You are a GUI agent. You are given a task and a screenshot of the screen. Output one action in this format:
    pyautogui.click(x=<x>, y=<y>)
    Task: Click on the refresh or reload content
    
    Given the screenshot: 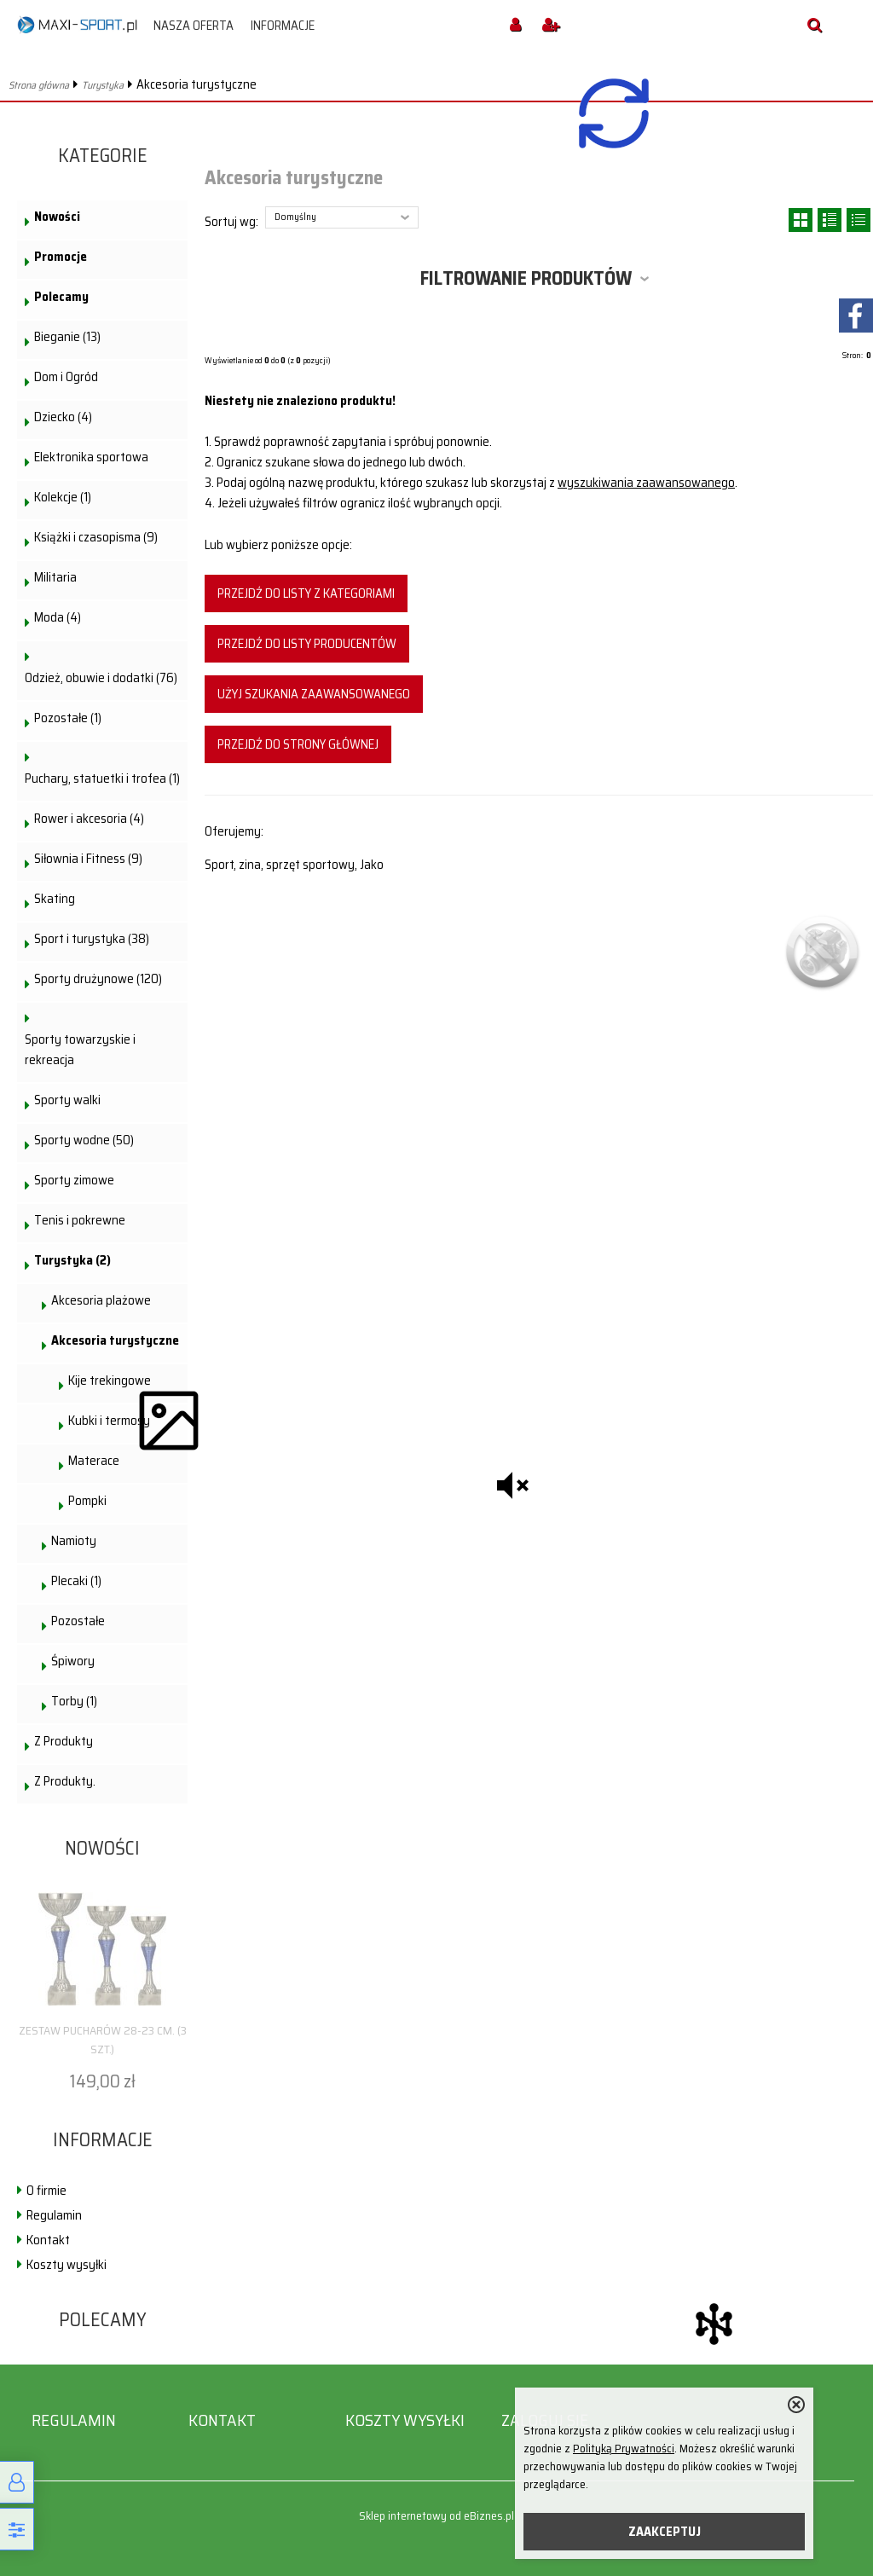 What is the action you would take?
    pyautogui.click(x=614, y=113)
    